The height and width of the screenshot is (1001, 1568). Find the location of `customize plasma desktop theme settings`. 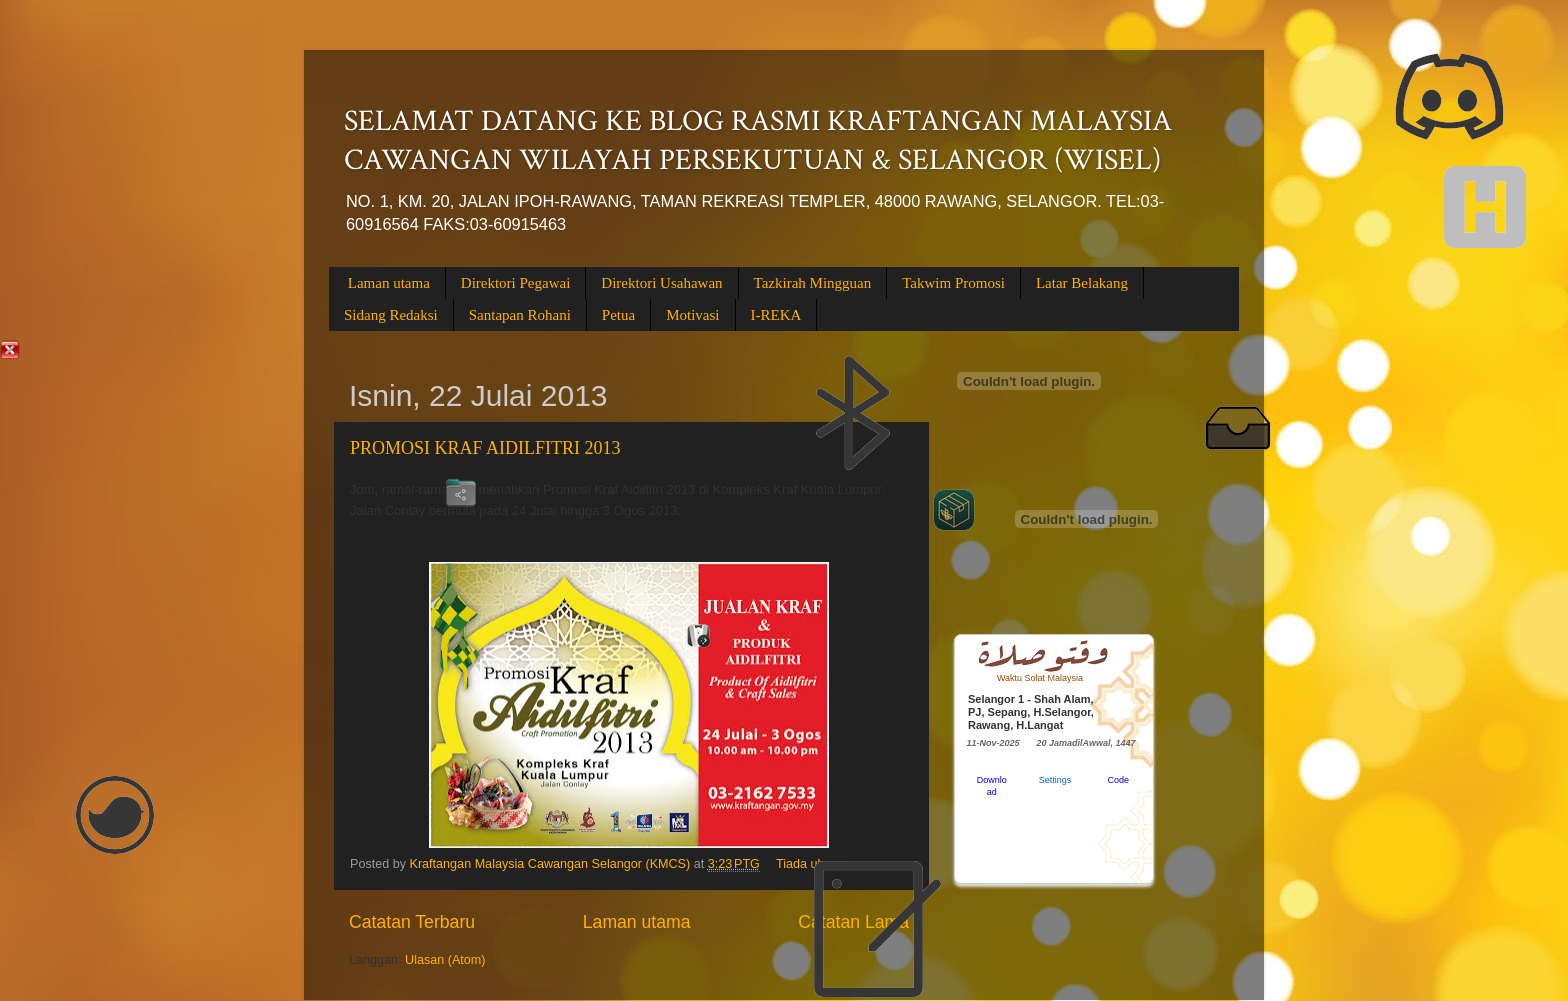

customize plasma desktop theme settings is located at coordinates (698, 635).